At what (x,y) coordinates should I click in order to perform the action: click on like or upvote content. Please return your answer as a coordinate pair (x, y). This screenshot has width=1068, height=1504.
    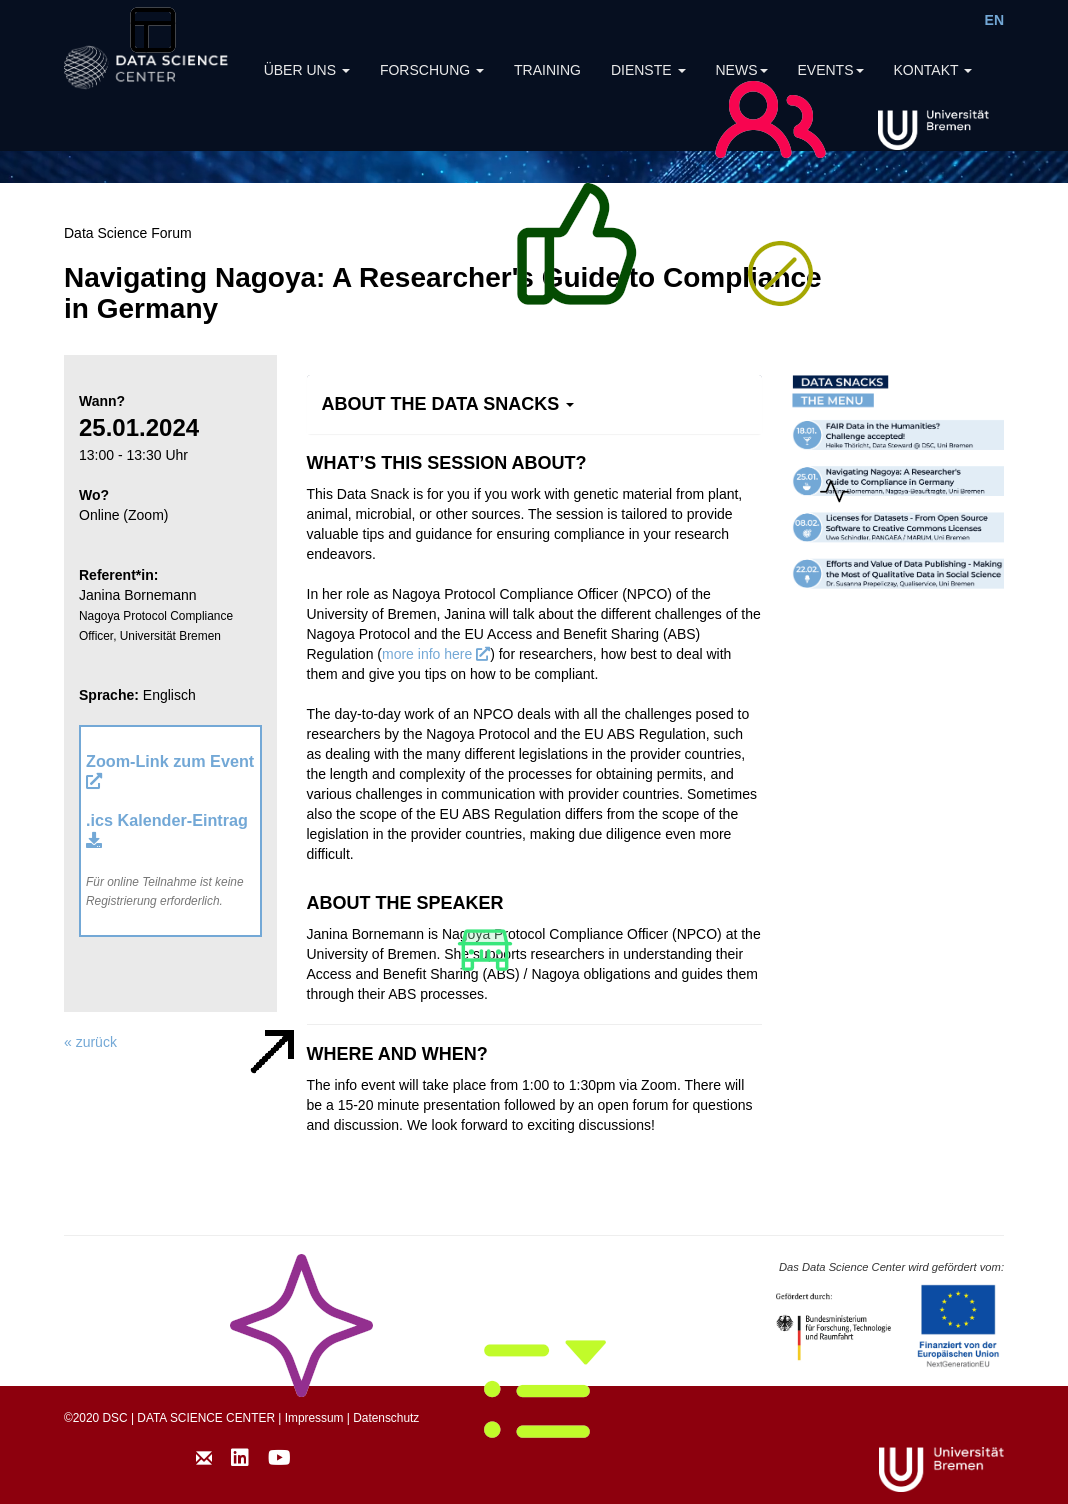
    Looking at the image, I should click on (575, 247).